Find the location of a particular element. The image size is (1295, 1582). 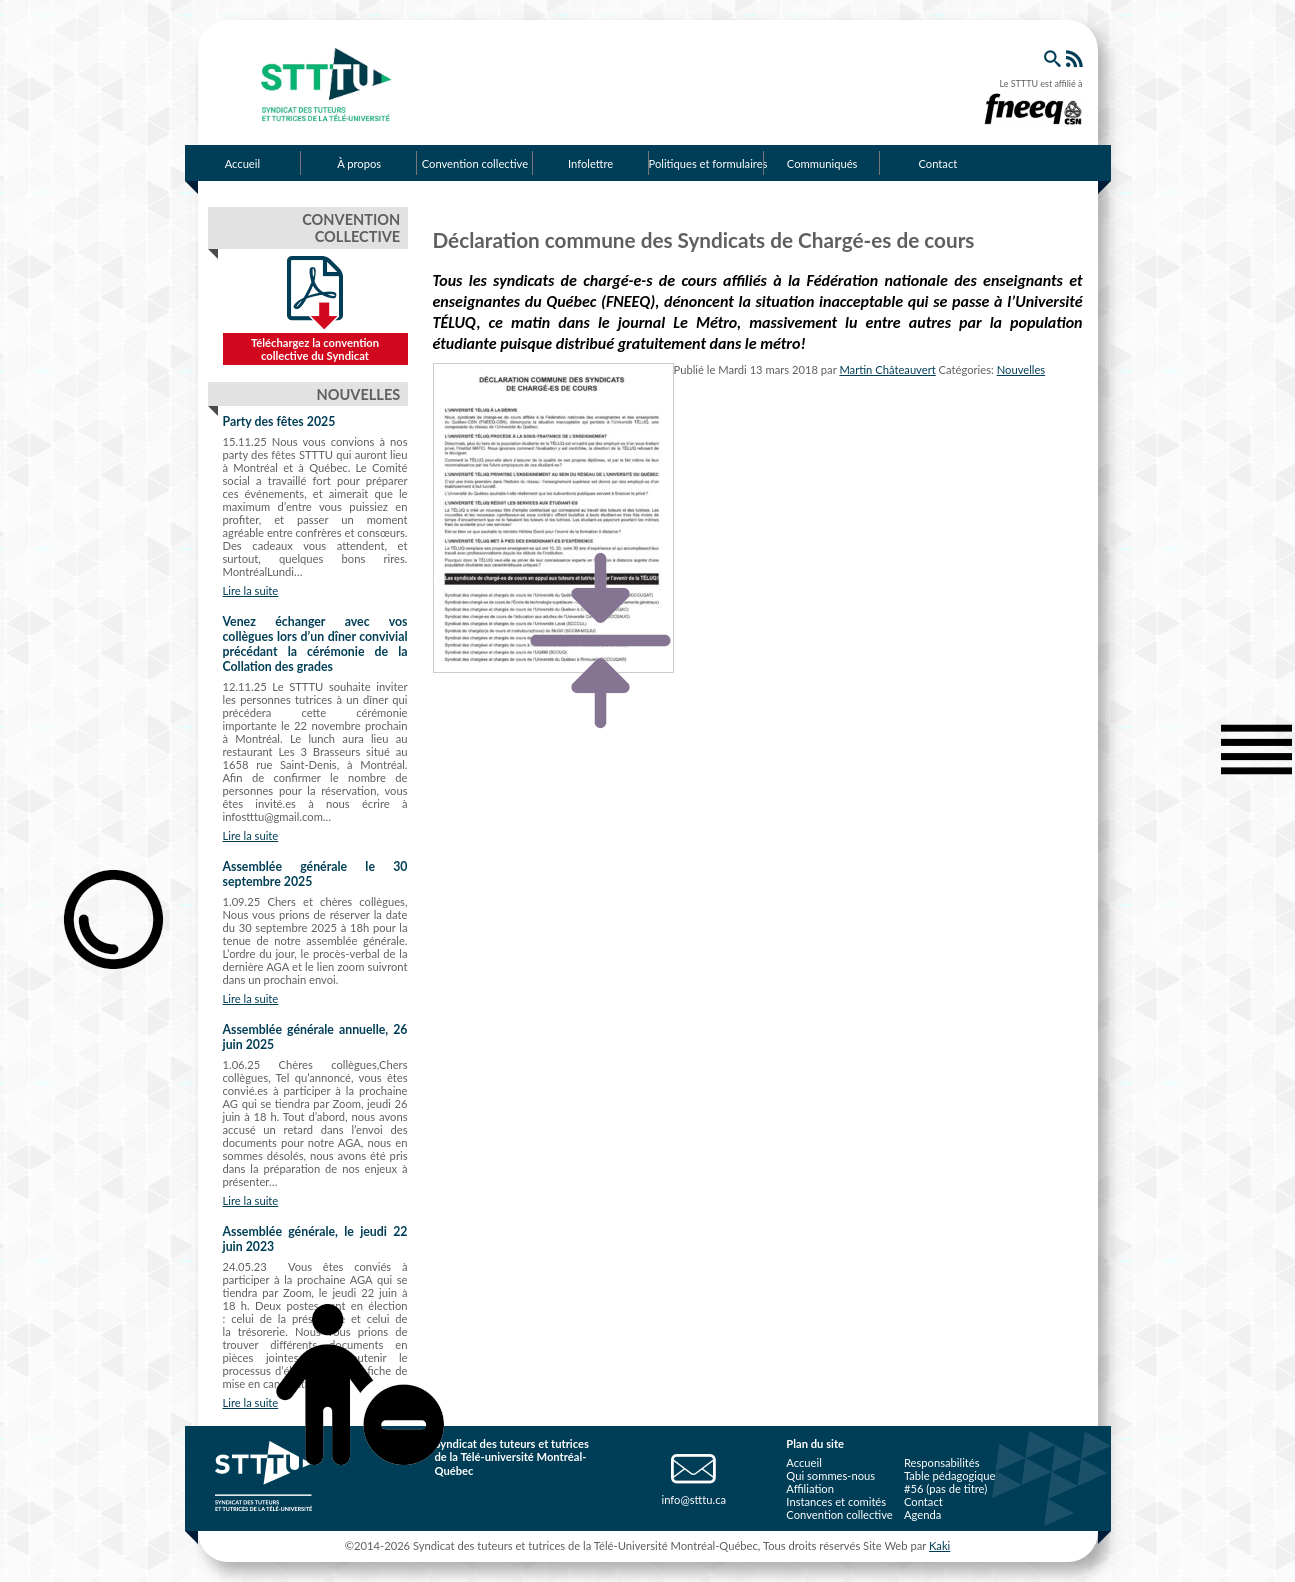

collapse content vertically is located at coordinates (600, 640).